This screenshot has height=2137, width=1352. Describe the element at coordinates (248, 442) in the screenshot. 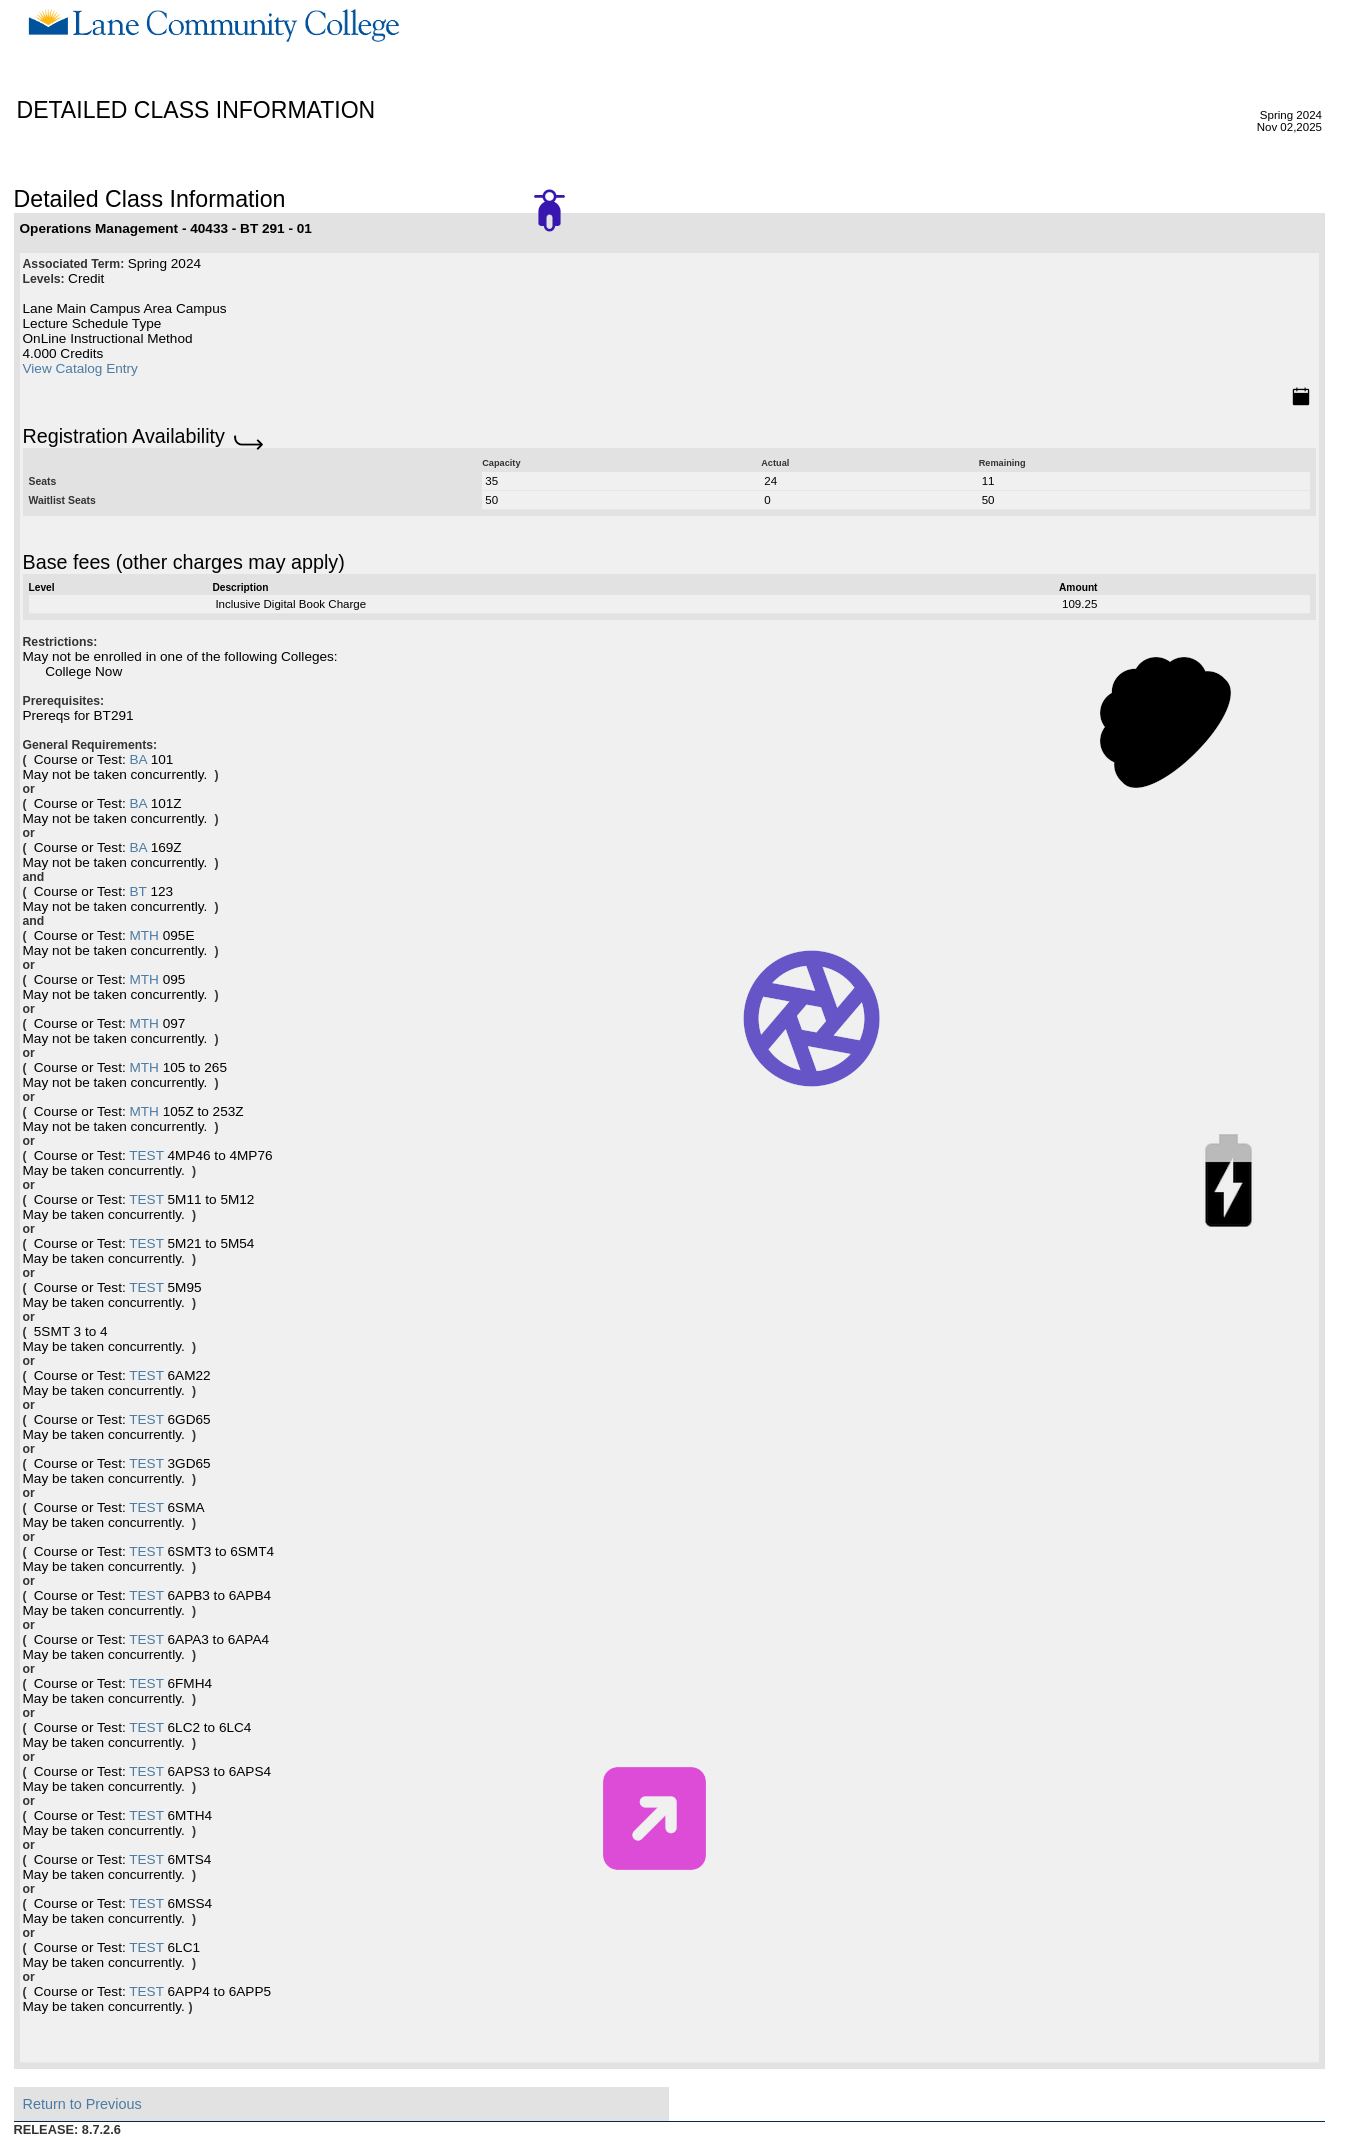

I see `forward or redirect a message` at that location.